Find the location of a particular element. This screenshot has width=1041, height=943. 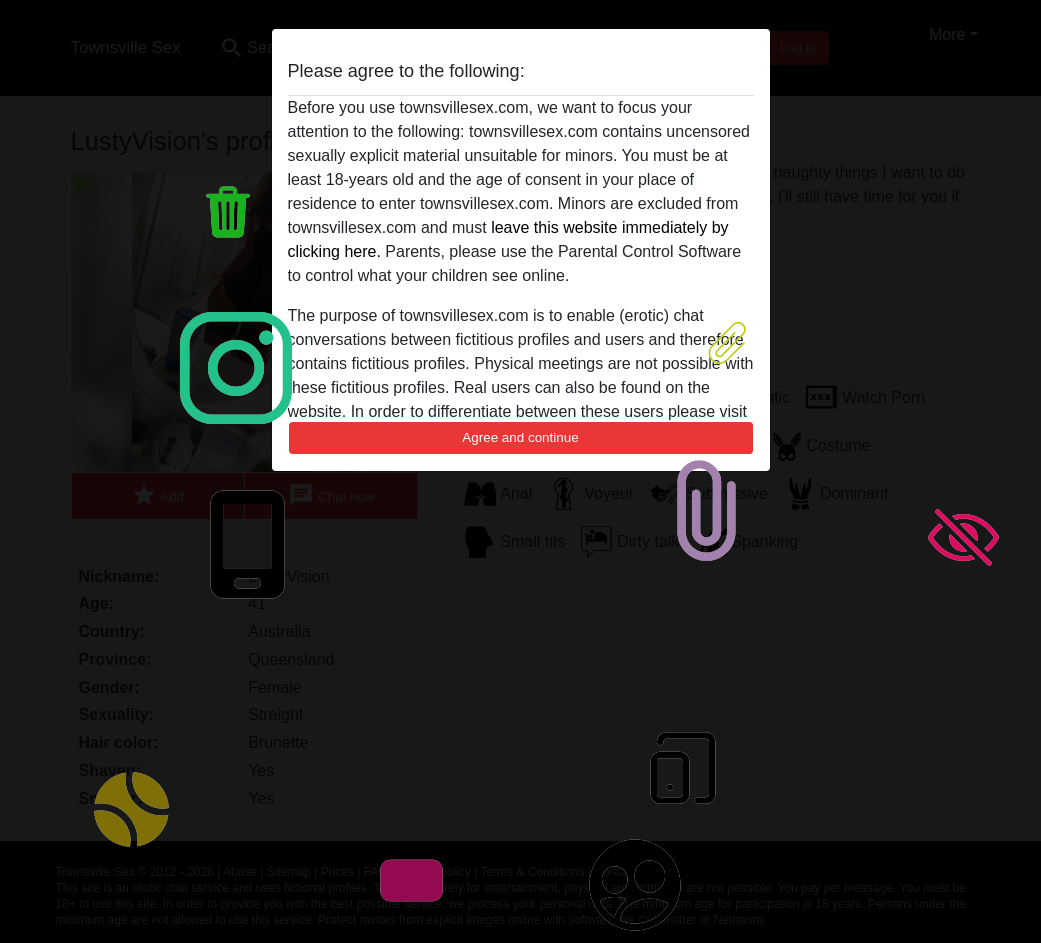

hide password or sensitive content is located at coordinates (963, 537).